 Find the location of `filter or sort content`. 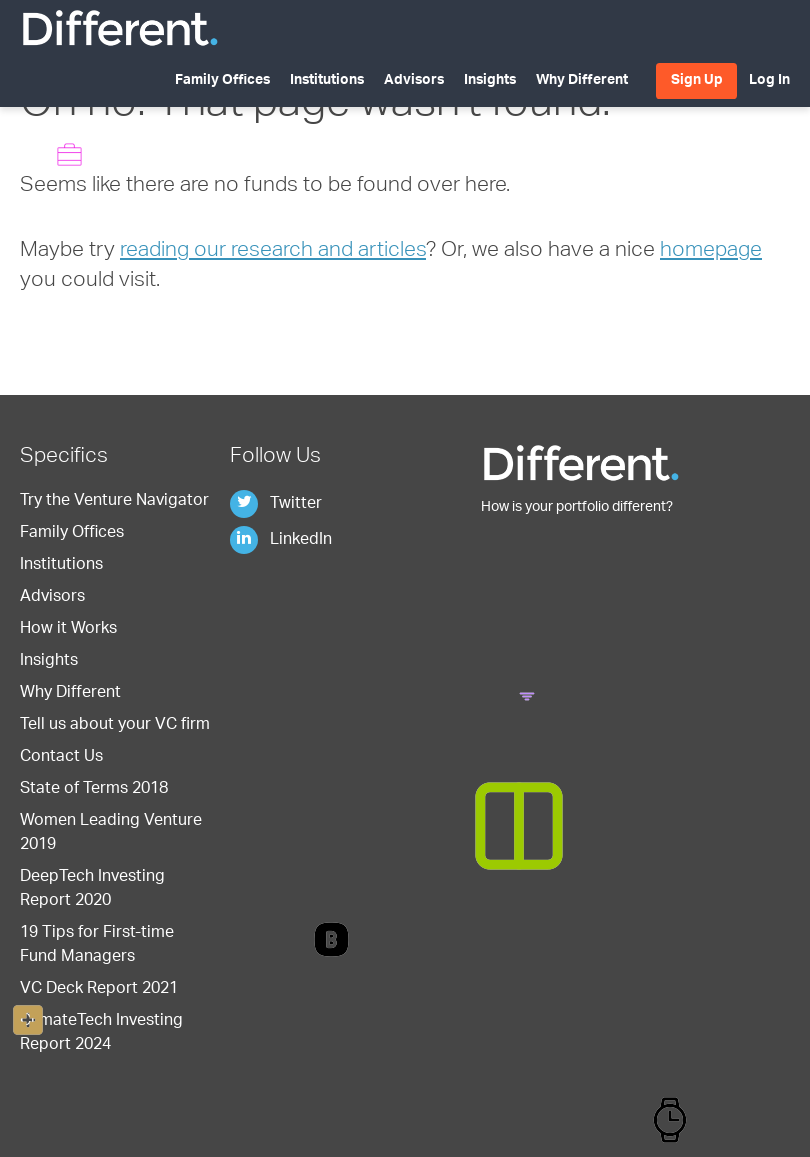

filter or sort content is located at coordinates (527, 696).